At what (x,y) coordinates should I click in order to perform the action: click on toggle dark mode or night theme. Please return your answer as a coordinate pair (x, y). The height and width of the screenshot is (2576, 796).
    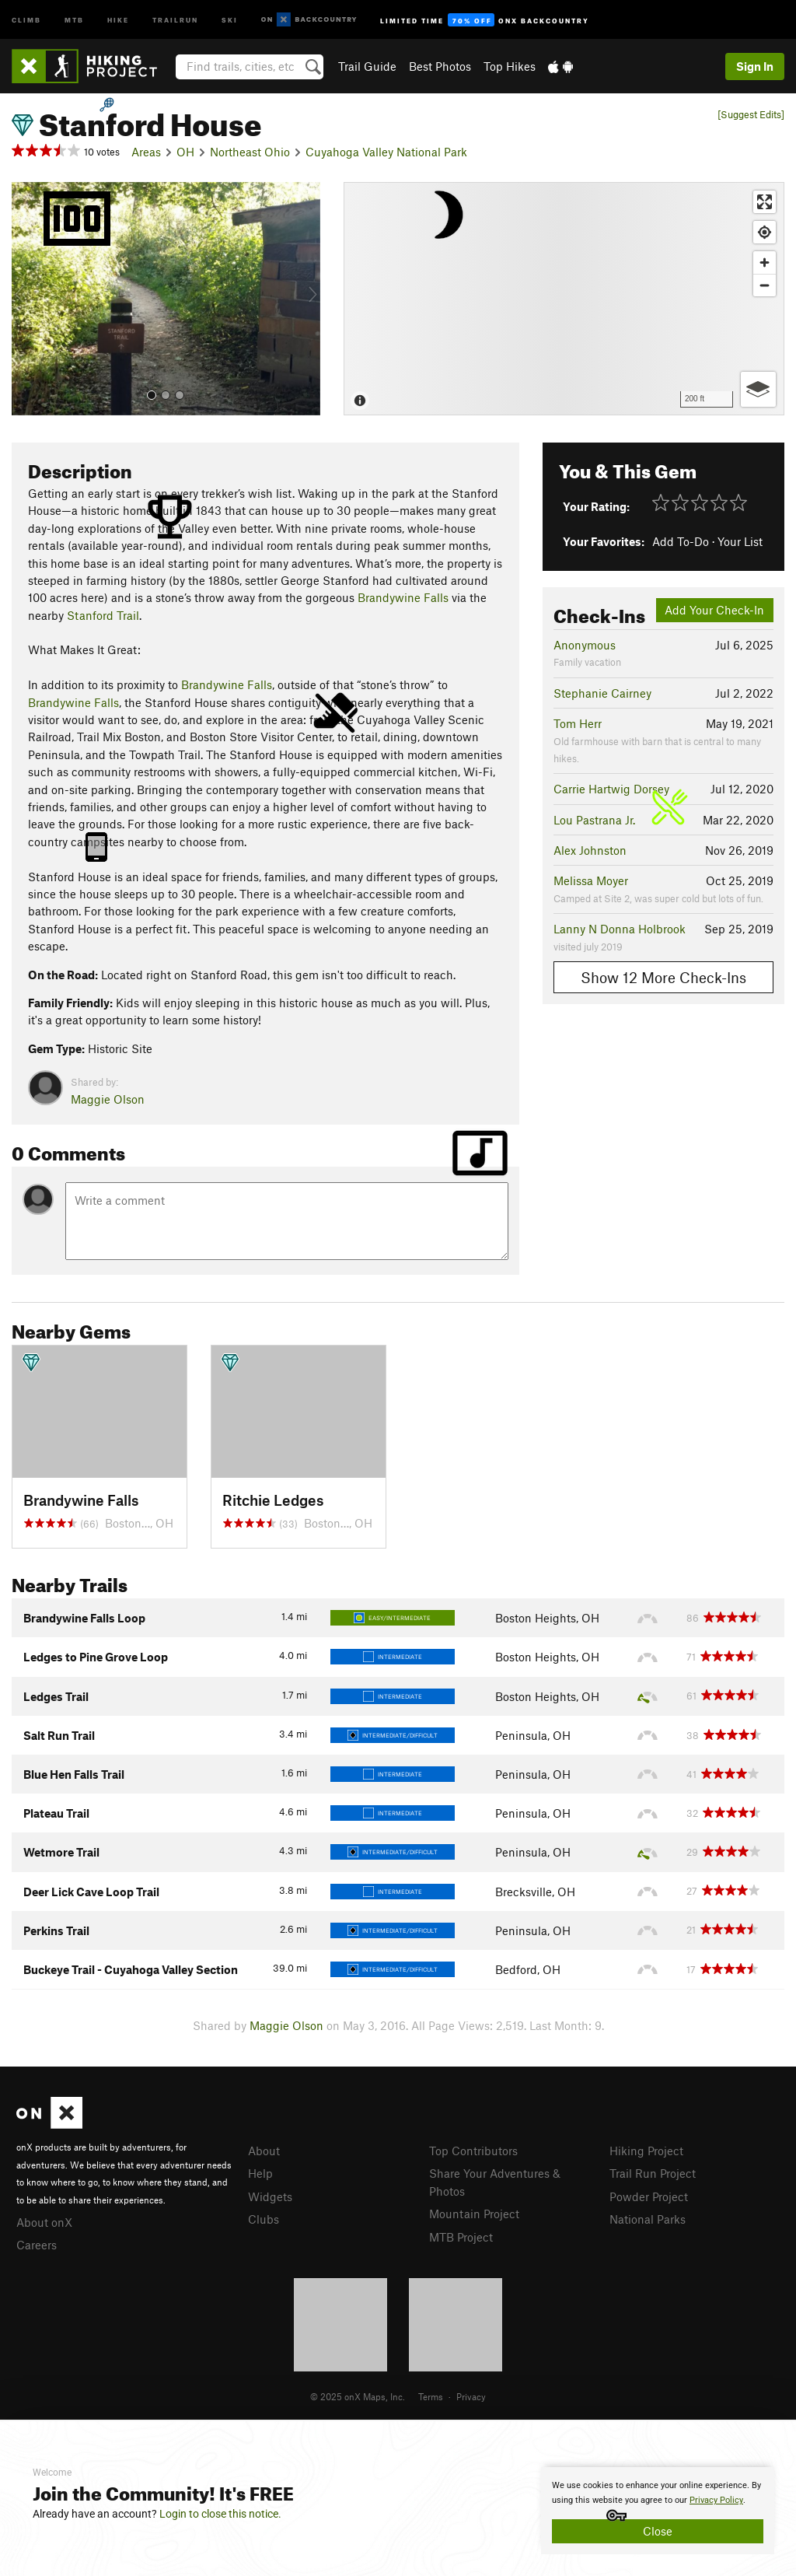
    Looking at the image, I should click on (446, 215).